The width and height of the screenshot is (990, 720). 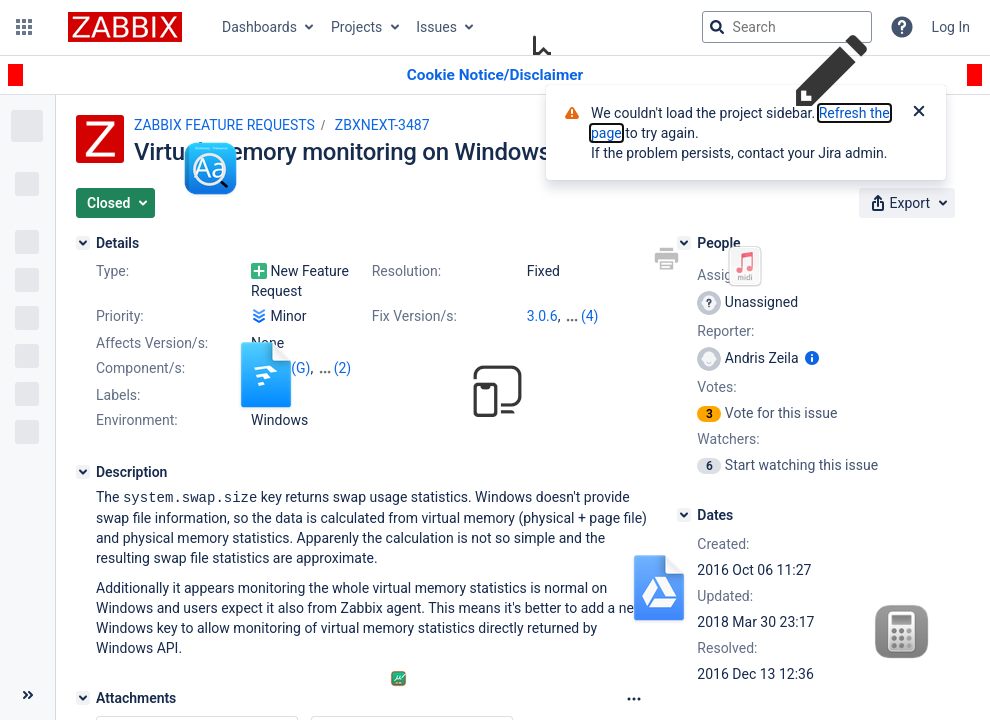 What do you see at coordinates (745, 266) in the screenshot?
I see `a midi audio file` at bounding box center [745, 266].